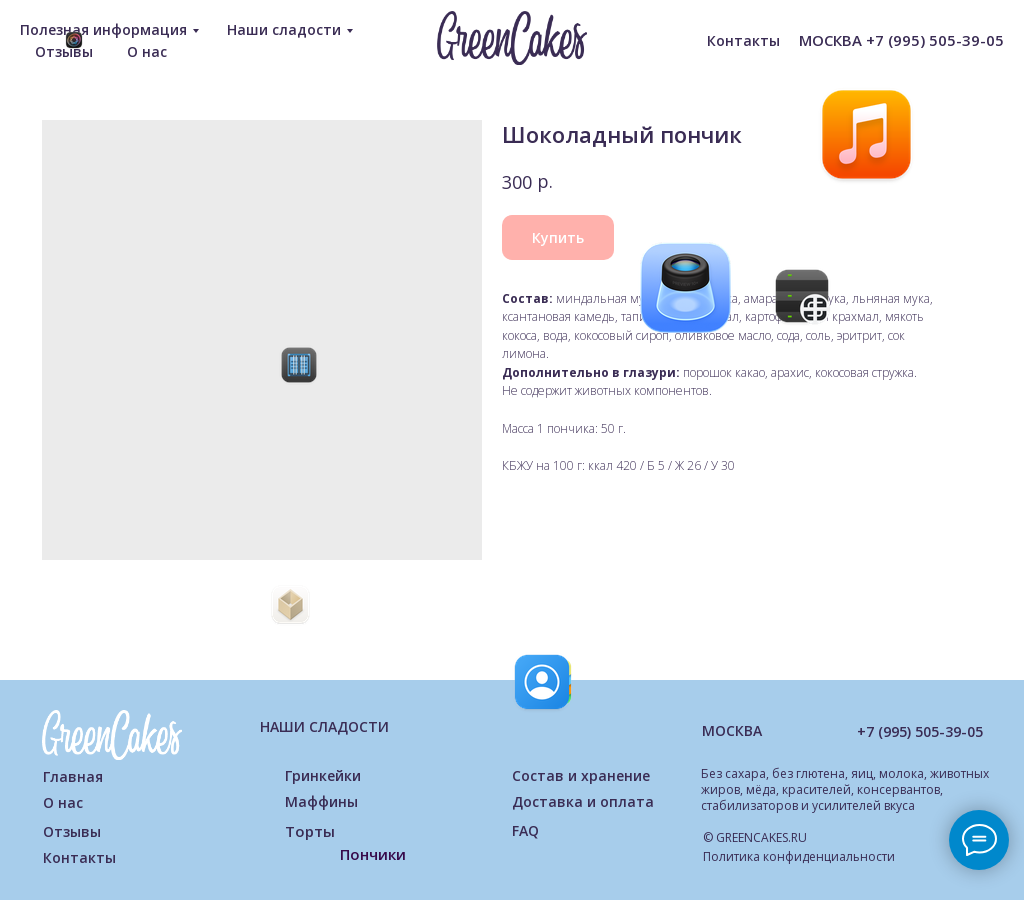 This screenshot has height=900, width=1024. I want to click on configure windows network sharing settings, so click(802, 296).